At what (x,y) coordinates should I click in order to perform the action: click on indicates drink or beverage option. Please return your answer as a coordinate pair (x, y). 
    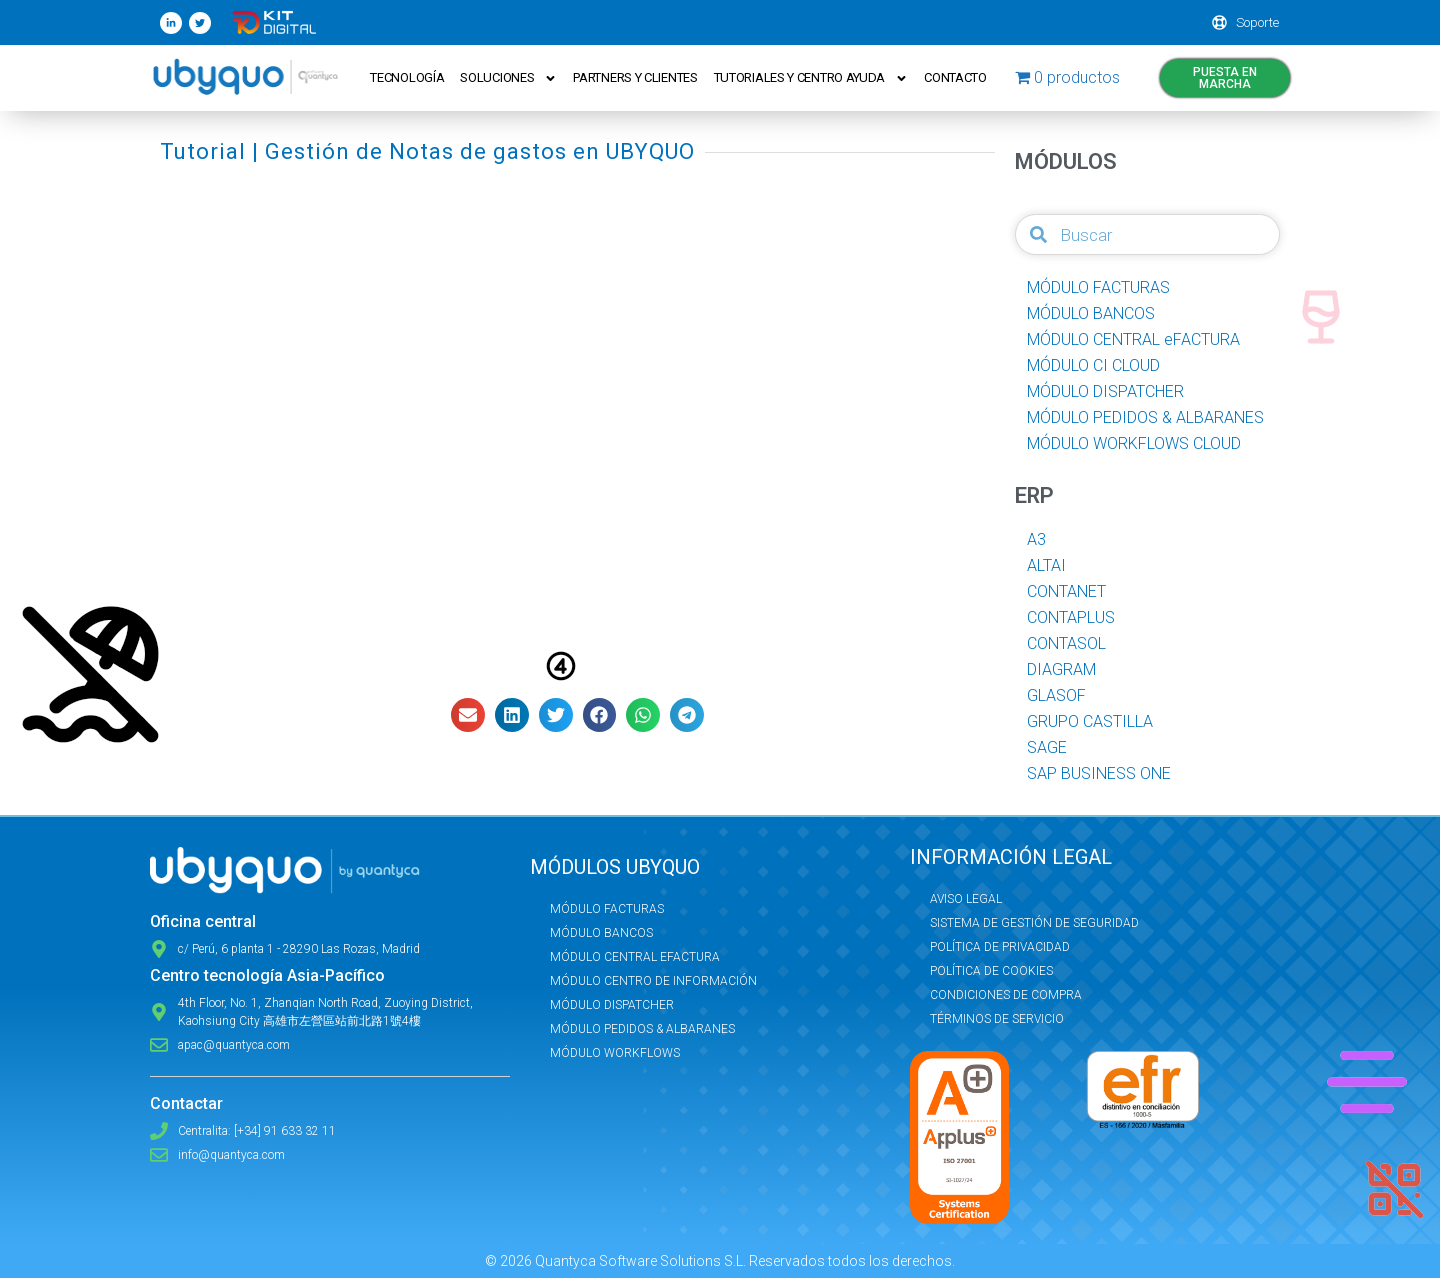
    Looking at the image, I should click on (1321, 317).